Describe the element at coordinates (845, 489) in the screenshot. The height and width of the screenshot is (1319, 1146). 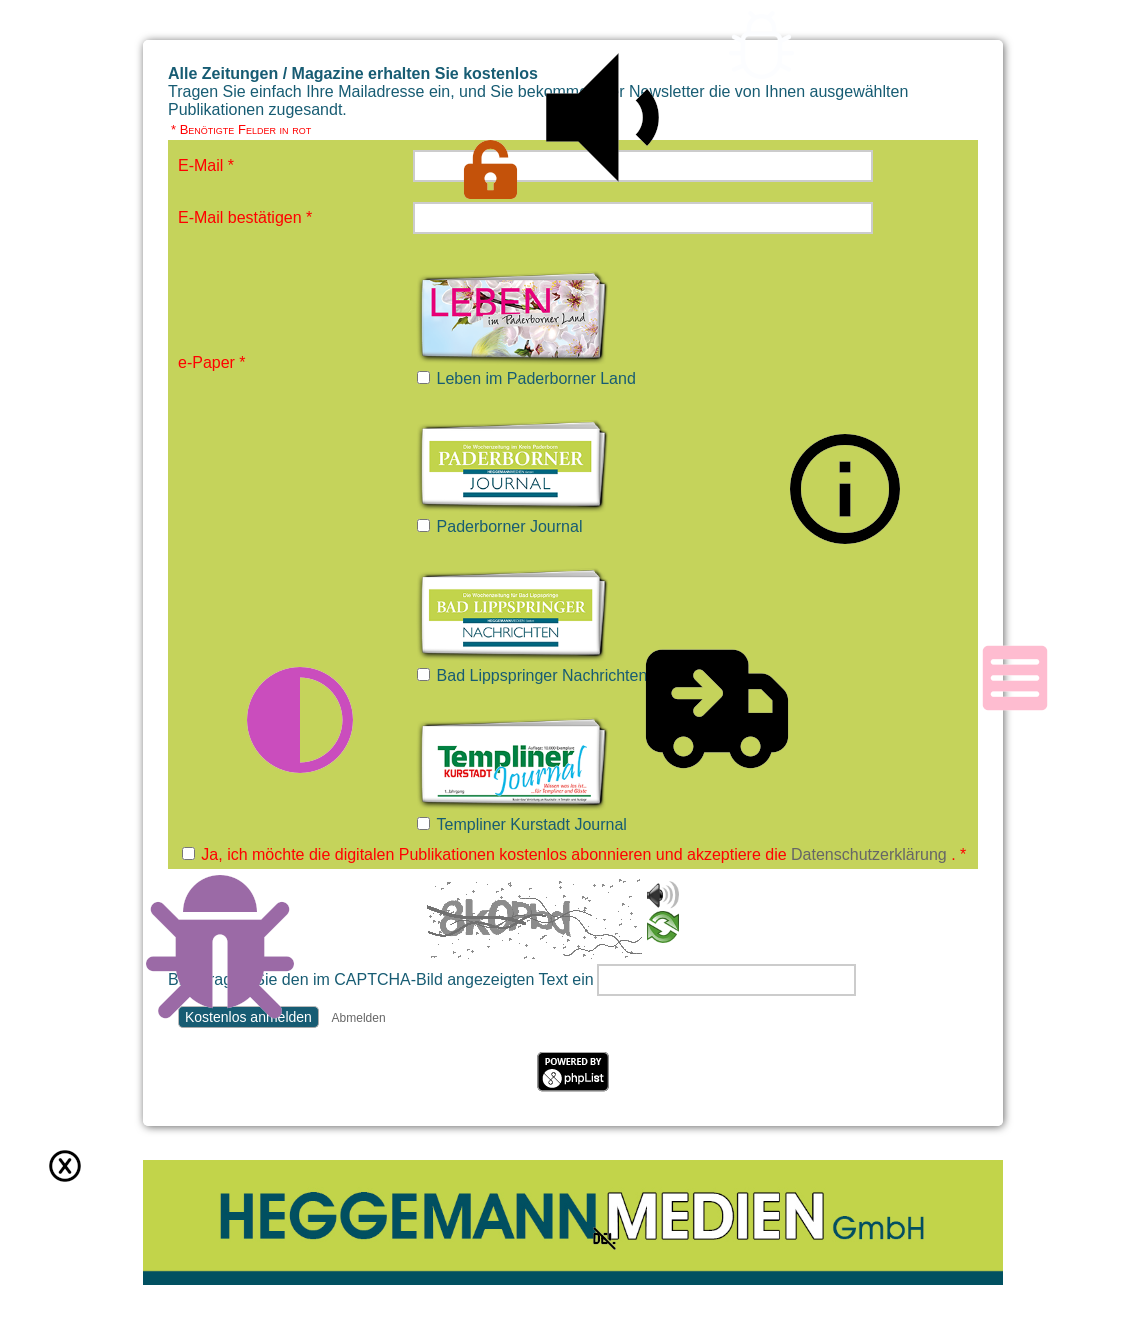
I see `view more information or details` at that location.